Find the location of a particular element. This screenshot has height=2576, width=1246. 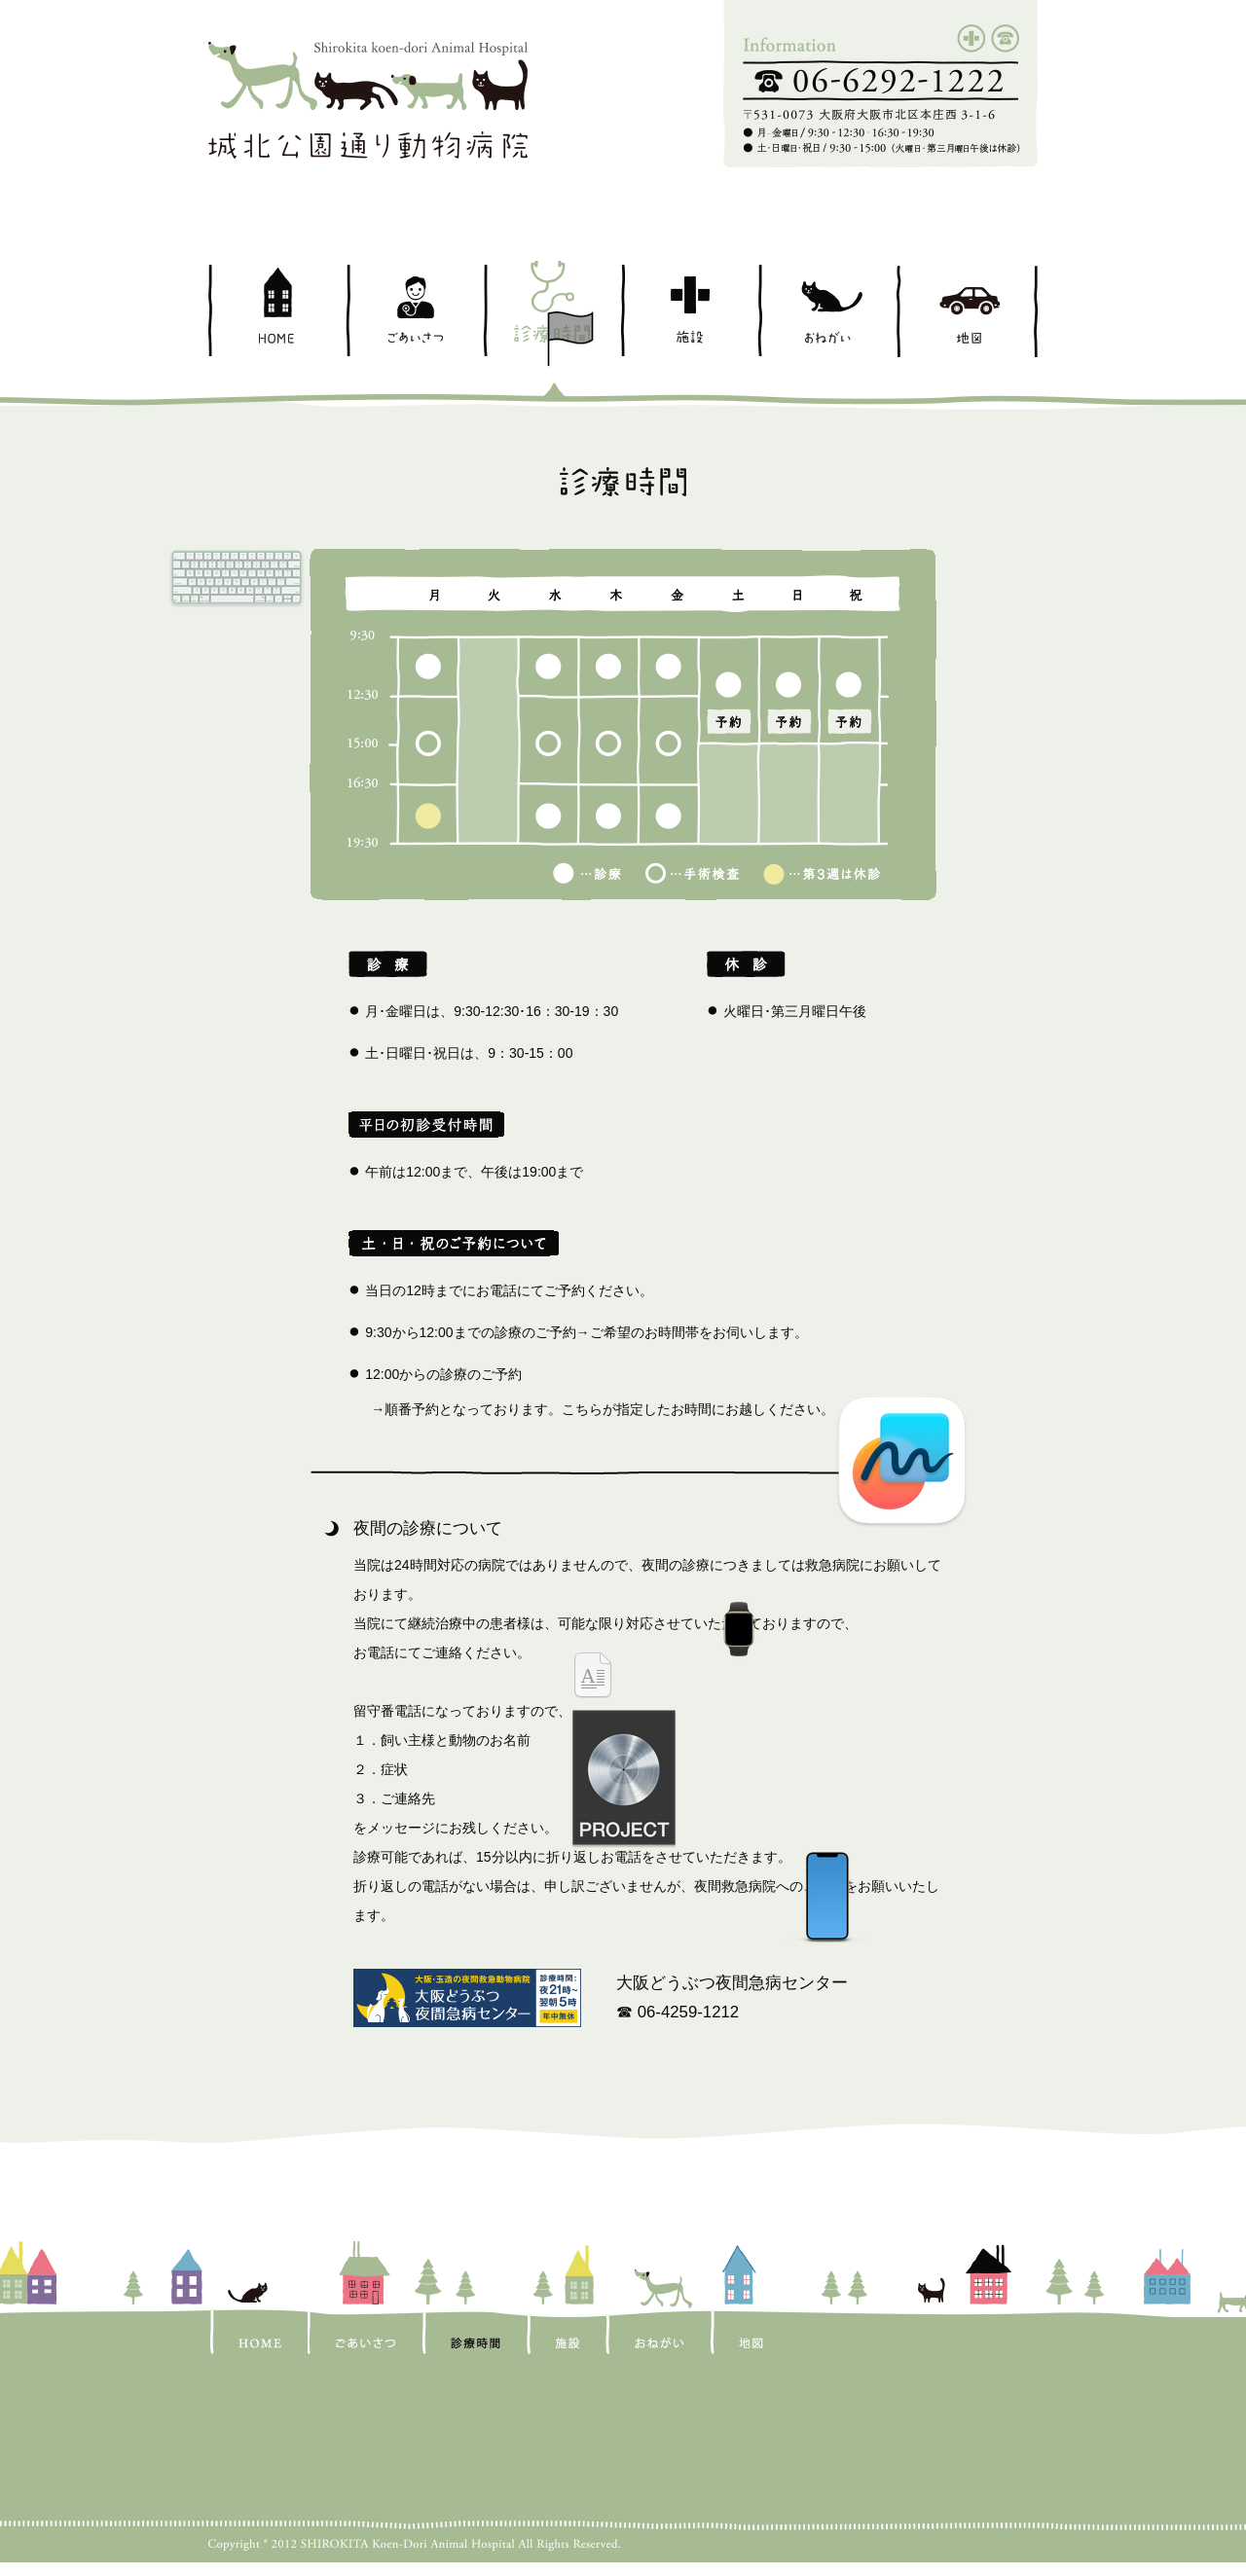

iPhone 12 Pro device icon is located at coordinates (827, 1898).